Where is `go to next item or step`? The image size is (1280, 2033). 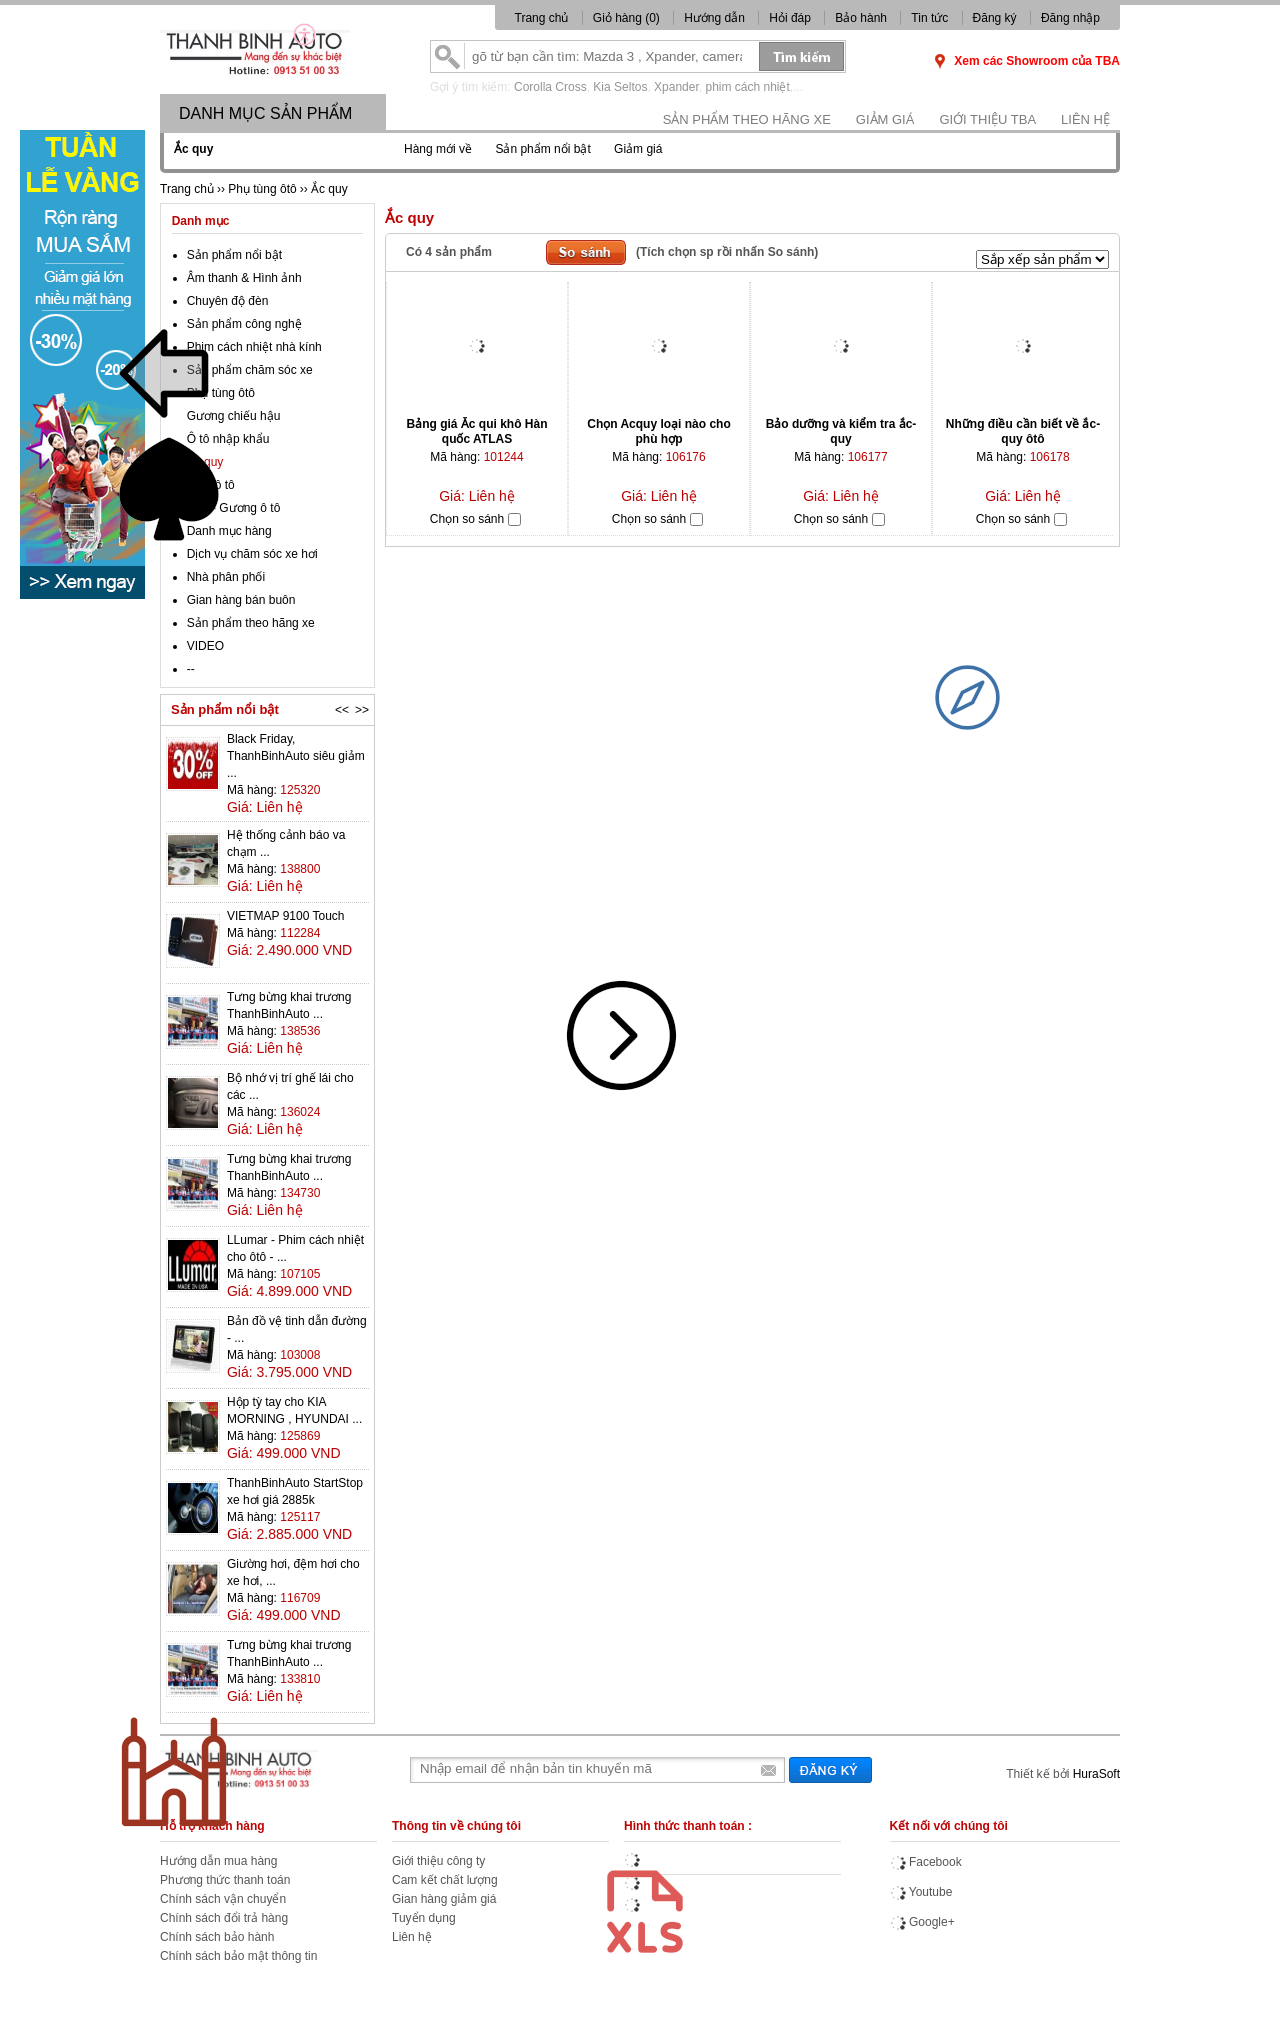 go to next item or step is located at coordinates (621, 1035).